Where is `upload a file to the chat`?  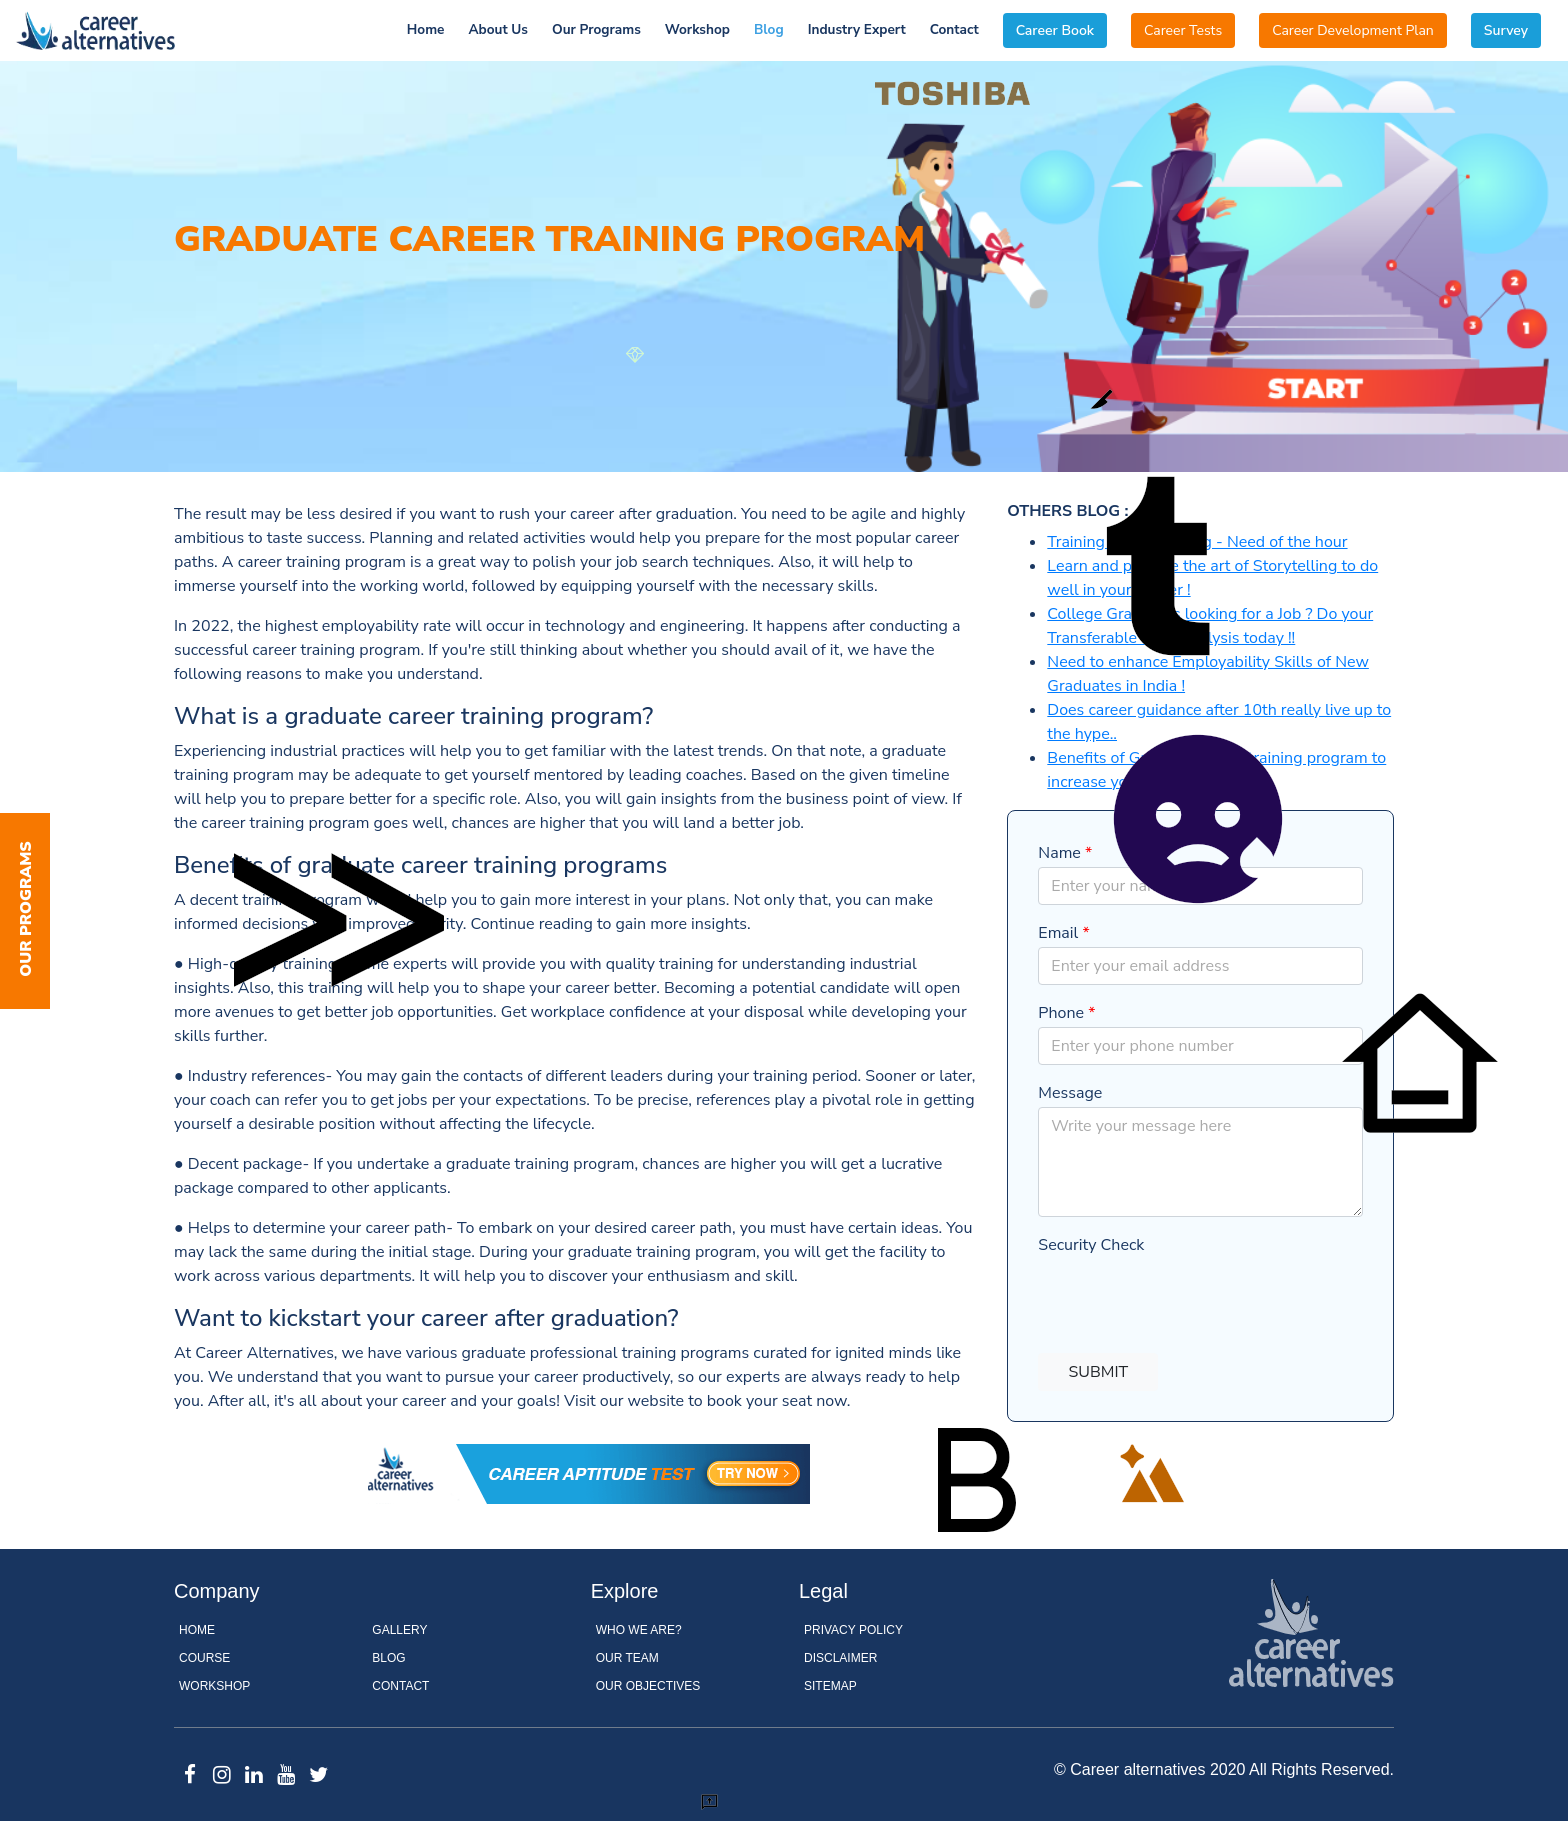 upload a file to the chat is located at coordinates (709, 1801).